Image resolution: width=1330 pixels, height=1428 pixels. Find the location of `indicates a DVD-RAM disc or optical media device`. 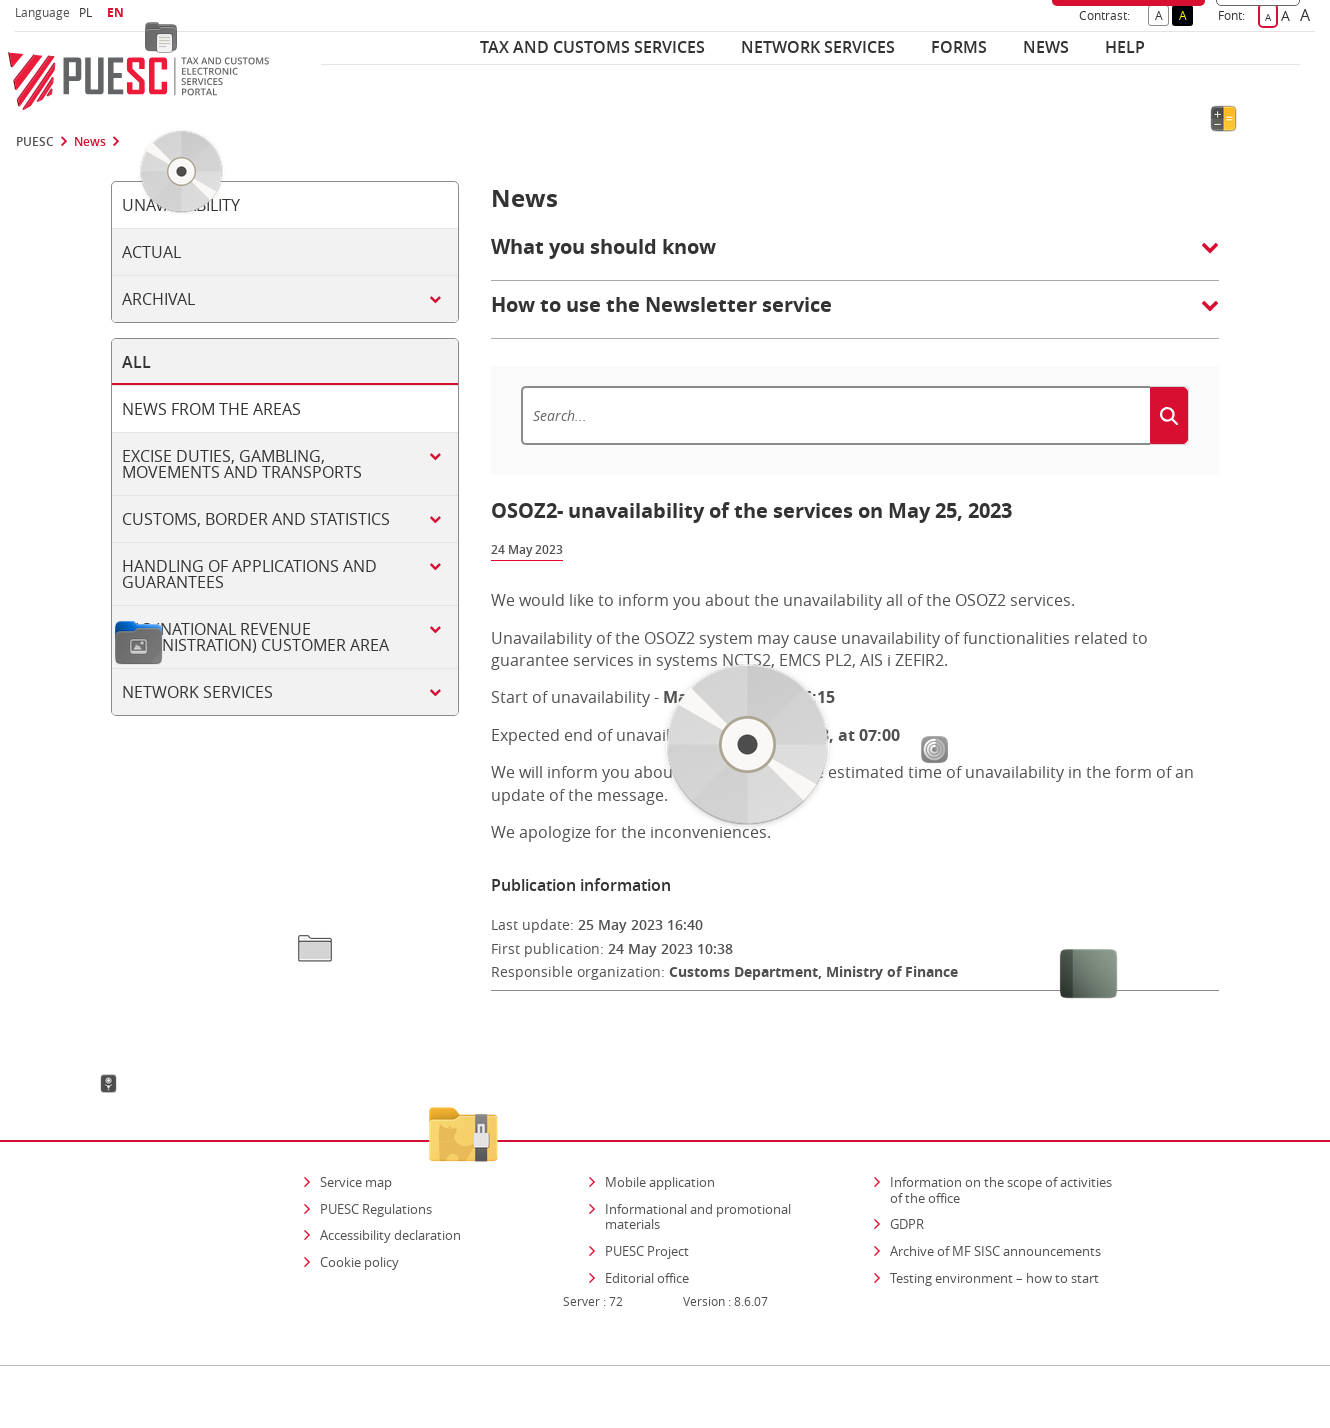

indicates a DVD-RAM disc or optical media device is located at coordinates (181, 171).